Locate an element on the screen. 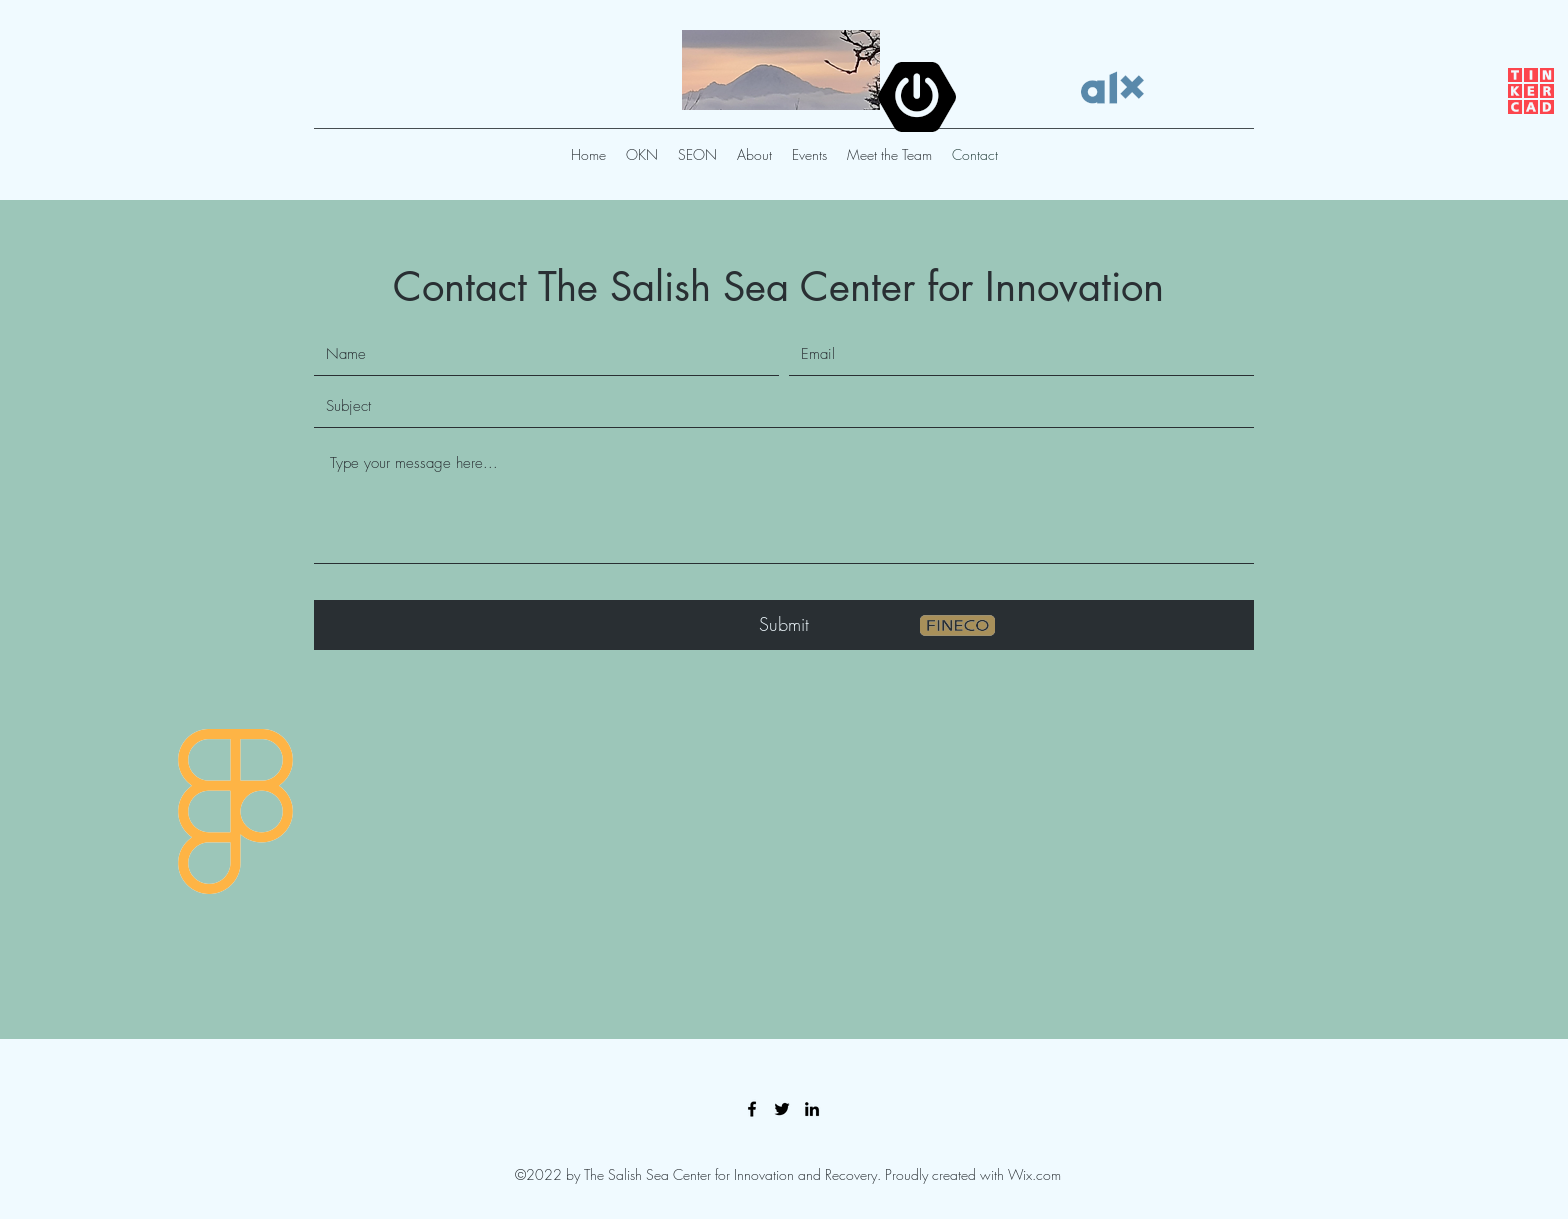  open tinkercad 3d design application is located at coordinates (1531, 91).